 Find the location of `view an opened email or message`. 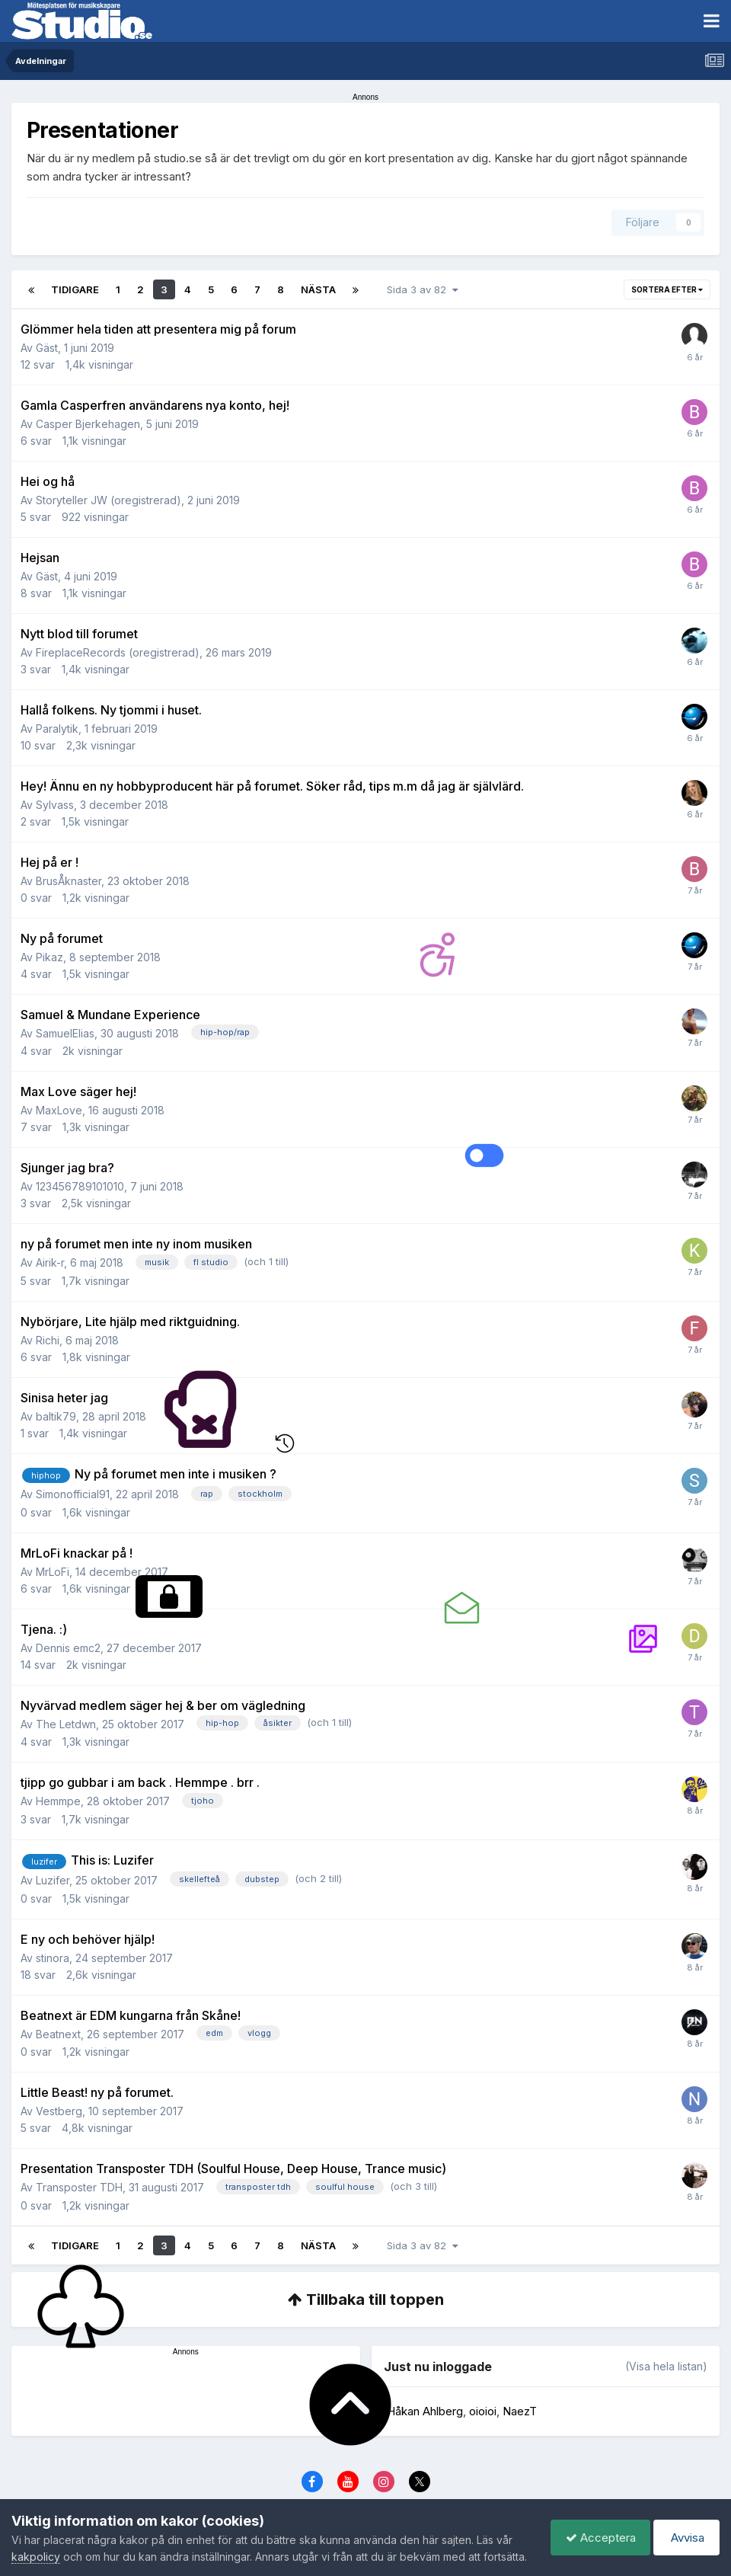

view an opened email or message is located at coordinates (461, 1609).